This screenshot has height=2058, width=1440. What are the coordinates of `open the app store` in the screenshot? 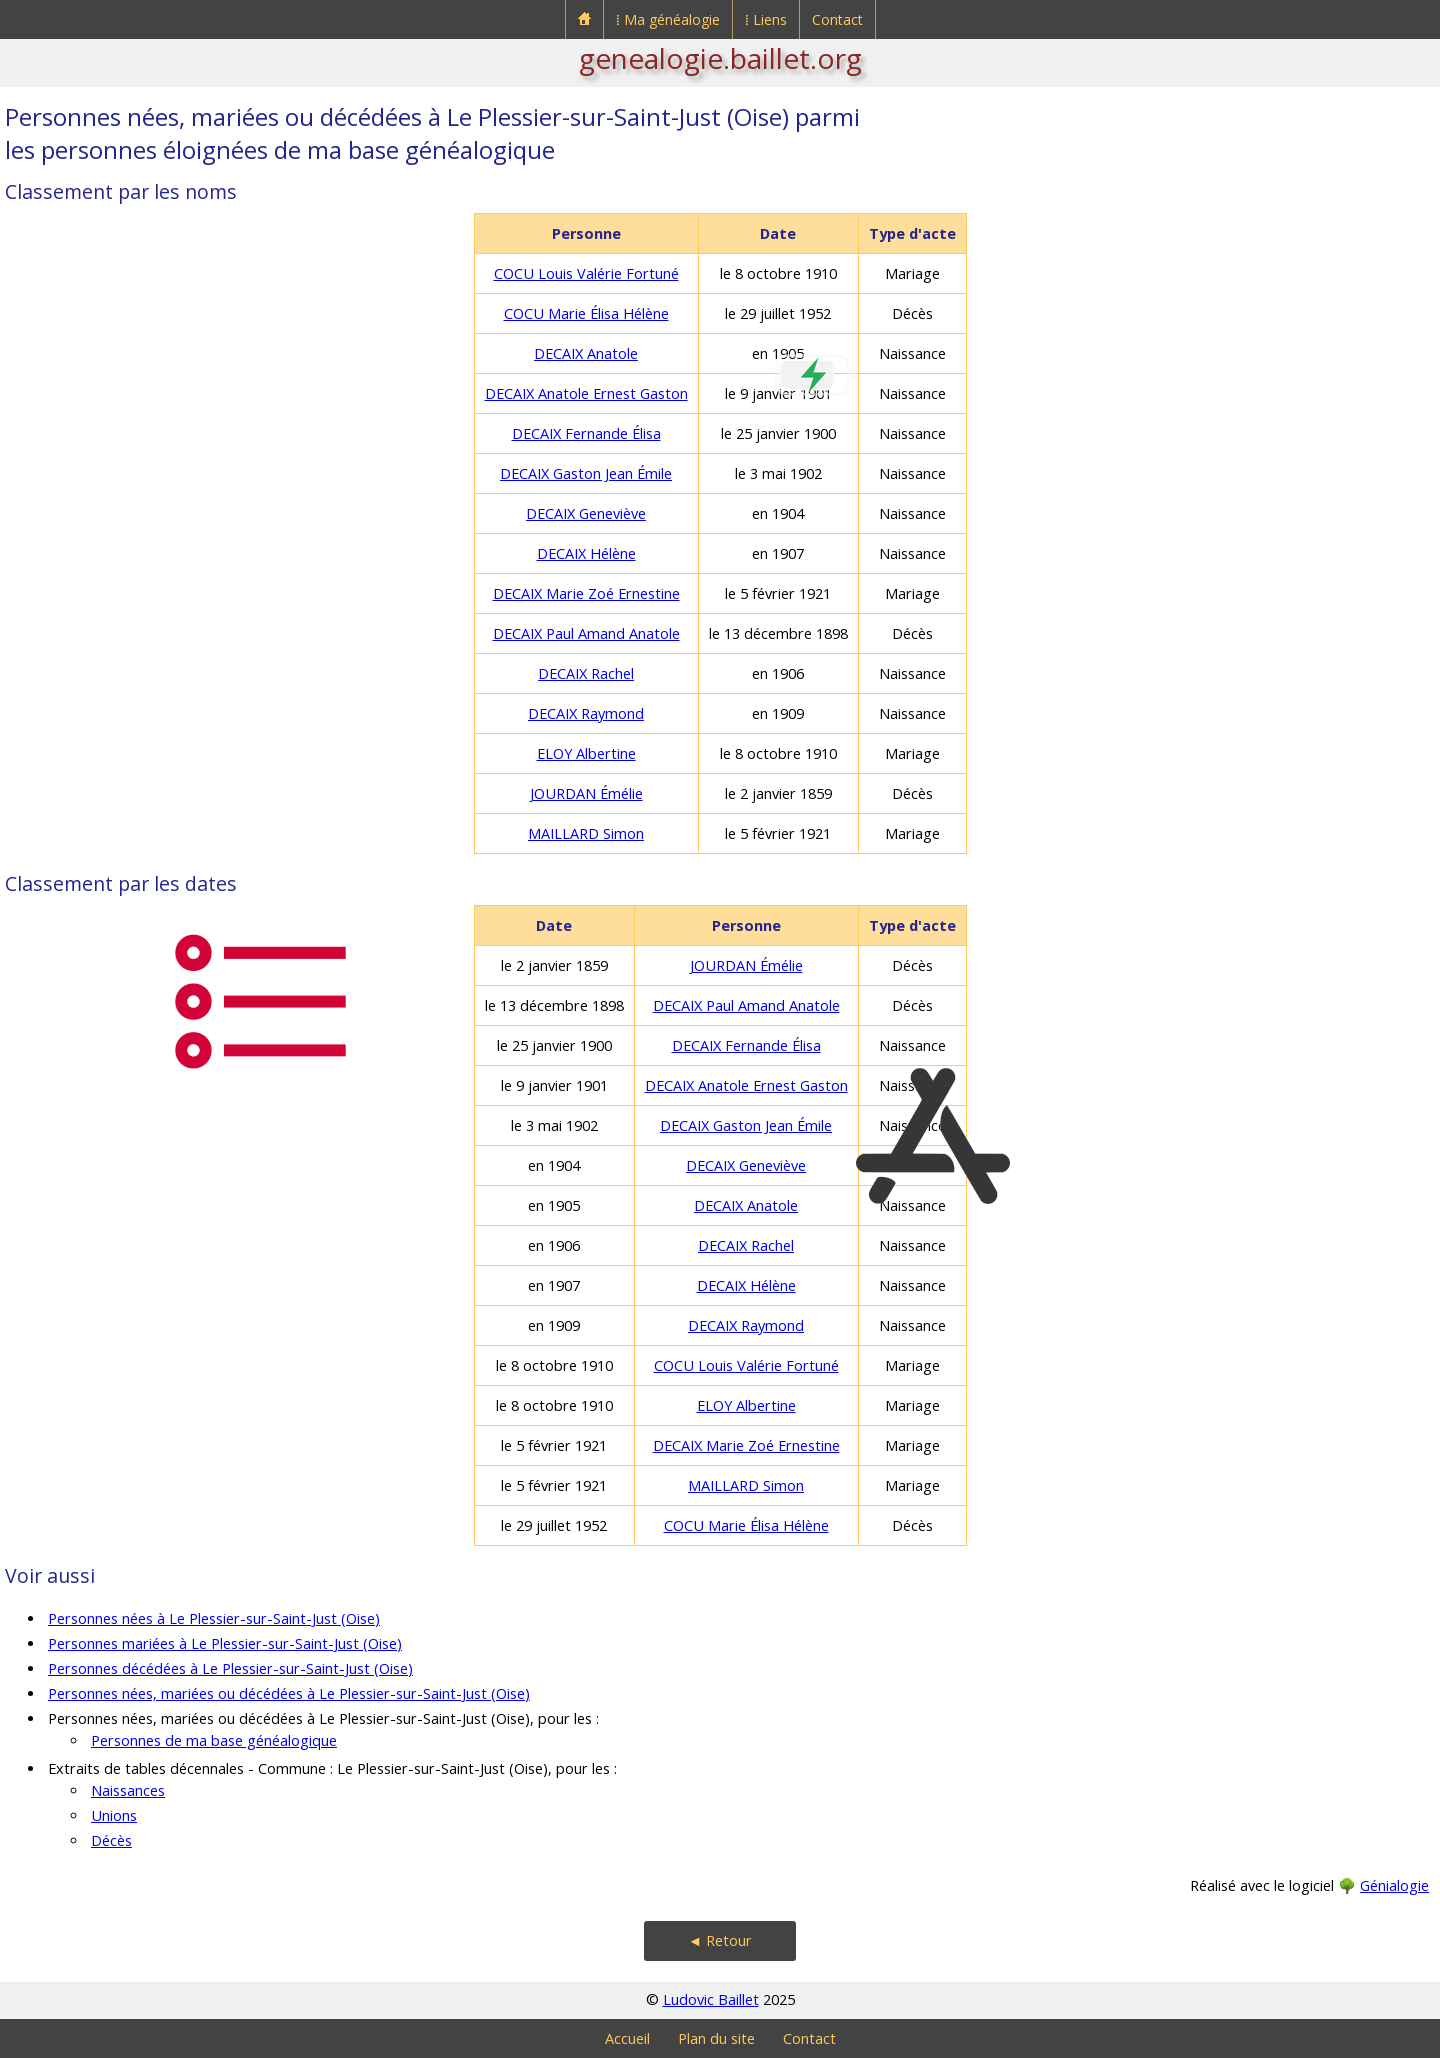 It's located at (933, 1134).